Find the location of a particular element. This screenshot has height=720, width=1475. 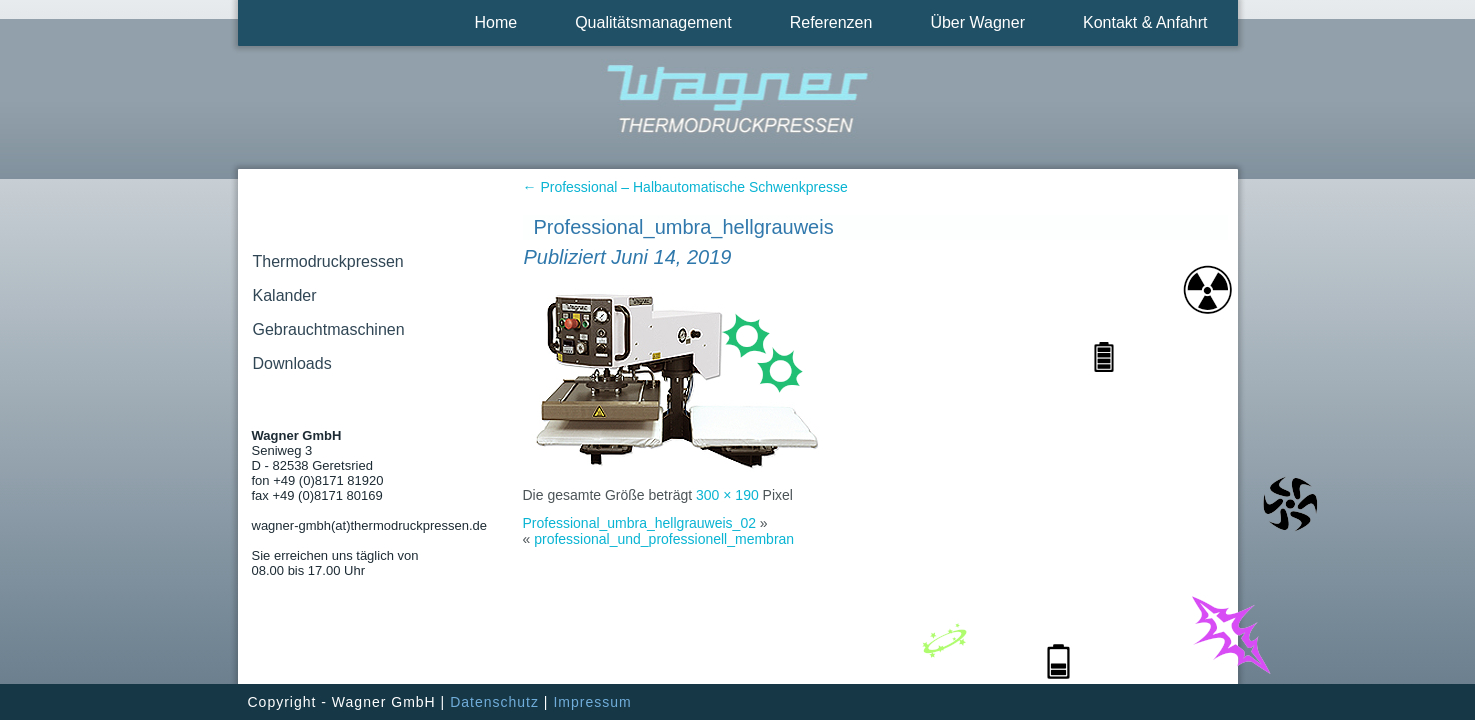

indicates damage or hit points in a game is located at coordinates (761, 353).